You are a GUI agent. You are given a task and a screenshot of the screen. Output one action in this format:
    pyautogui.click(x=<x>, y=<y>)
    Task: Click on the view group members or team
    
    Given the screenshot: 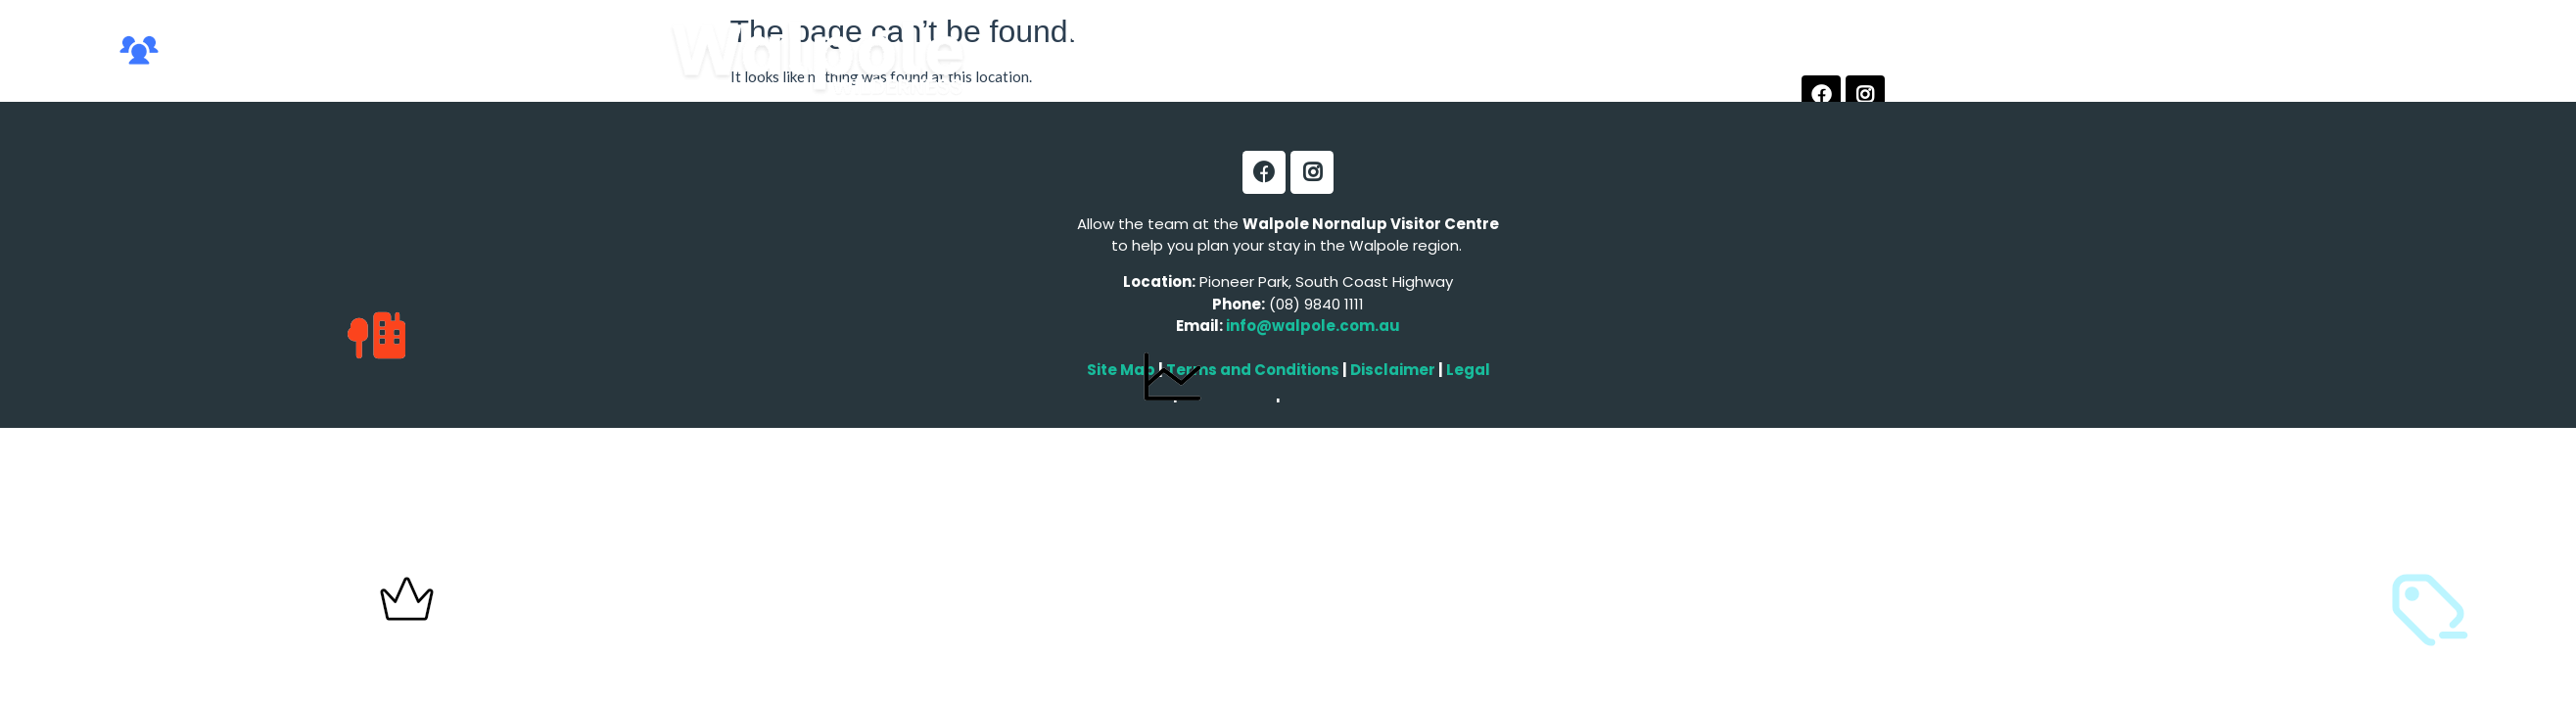 What is the action you would take?
    pyautogui.click(x=139, y=49)
    